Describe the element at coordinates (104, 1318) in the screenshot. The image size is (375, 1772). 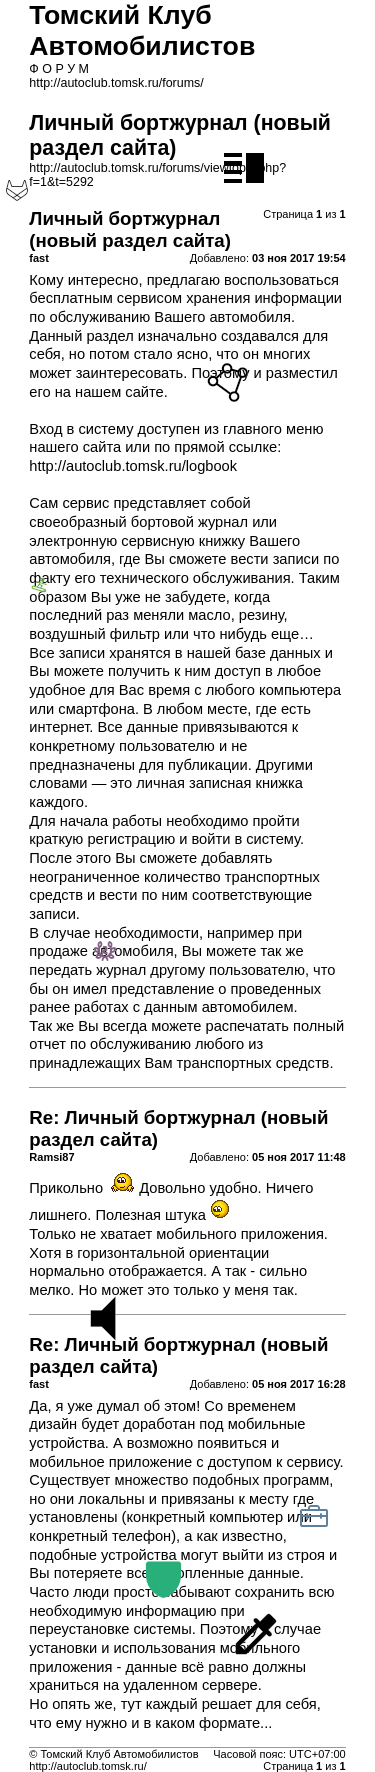
I see `mute audio or sound` at that location.